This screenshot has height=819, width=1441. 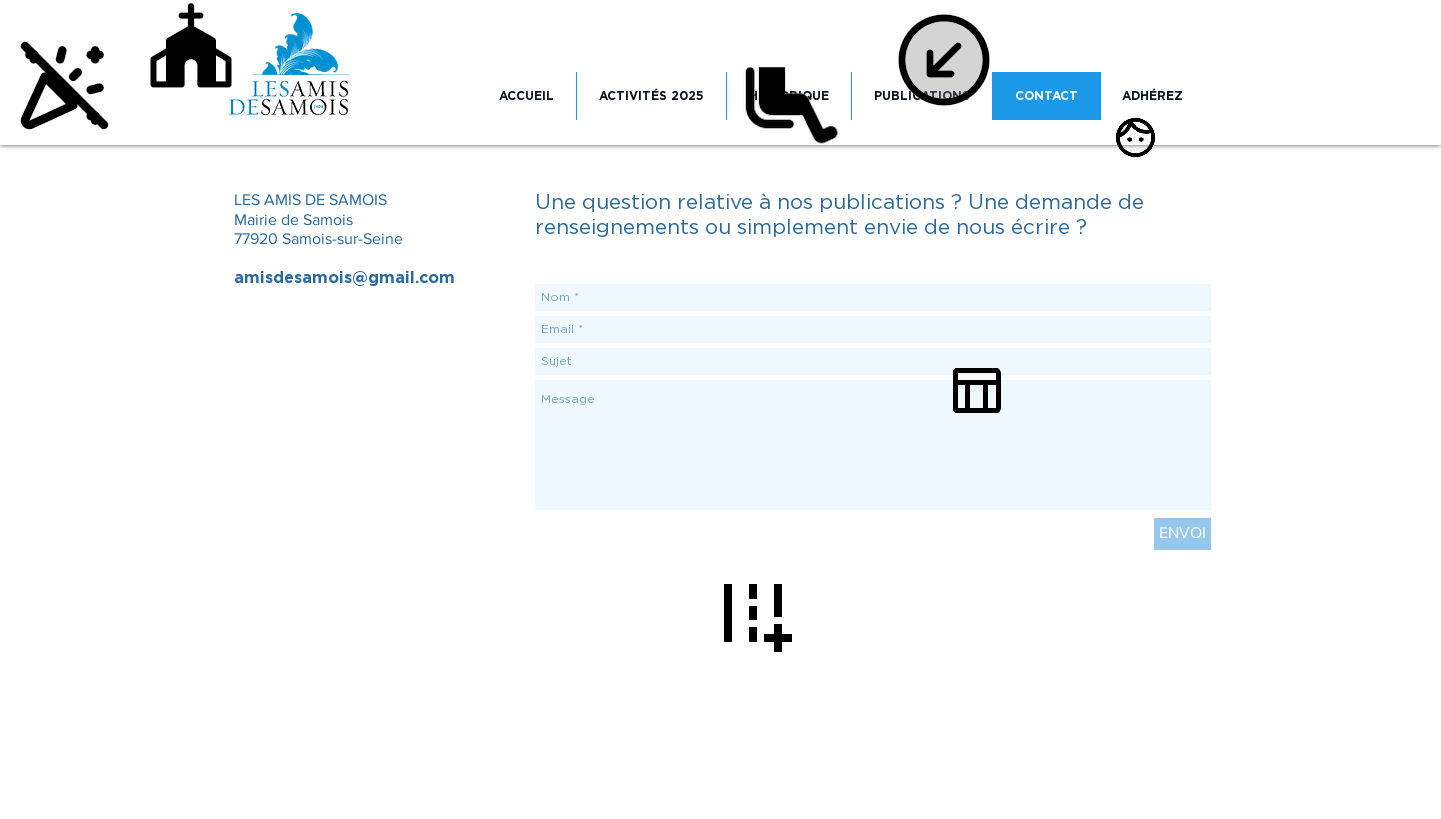 What do you see at coordinates (975, 390) in the screenshot?
I see `view data in table format` at bounding box center [975, 390].